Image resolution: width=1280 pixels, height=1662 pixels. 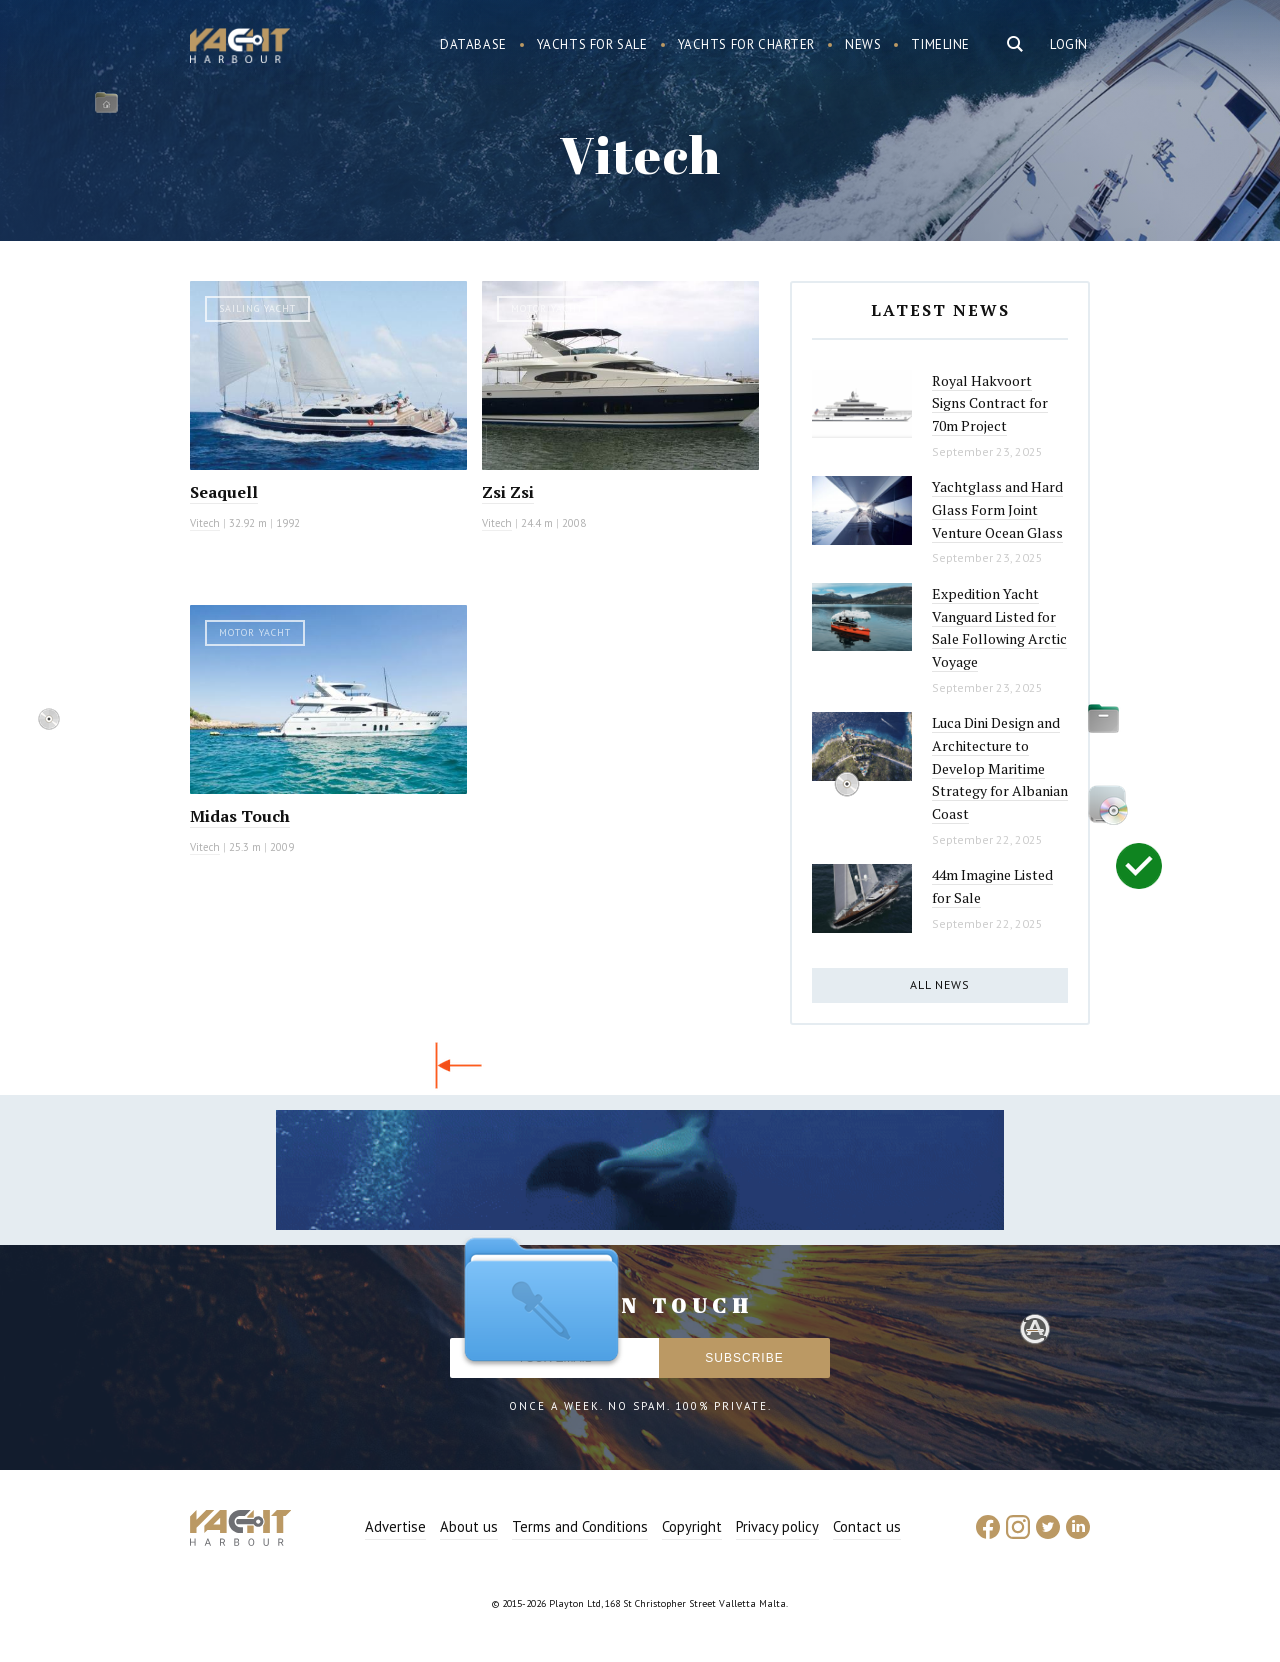 What do you see at coordinates (49, 719) in the screenshot?
I see `indicates a blank CD-R disc ready for burning` at bounding box center [49, 719].